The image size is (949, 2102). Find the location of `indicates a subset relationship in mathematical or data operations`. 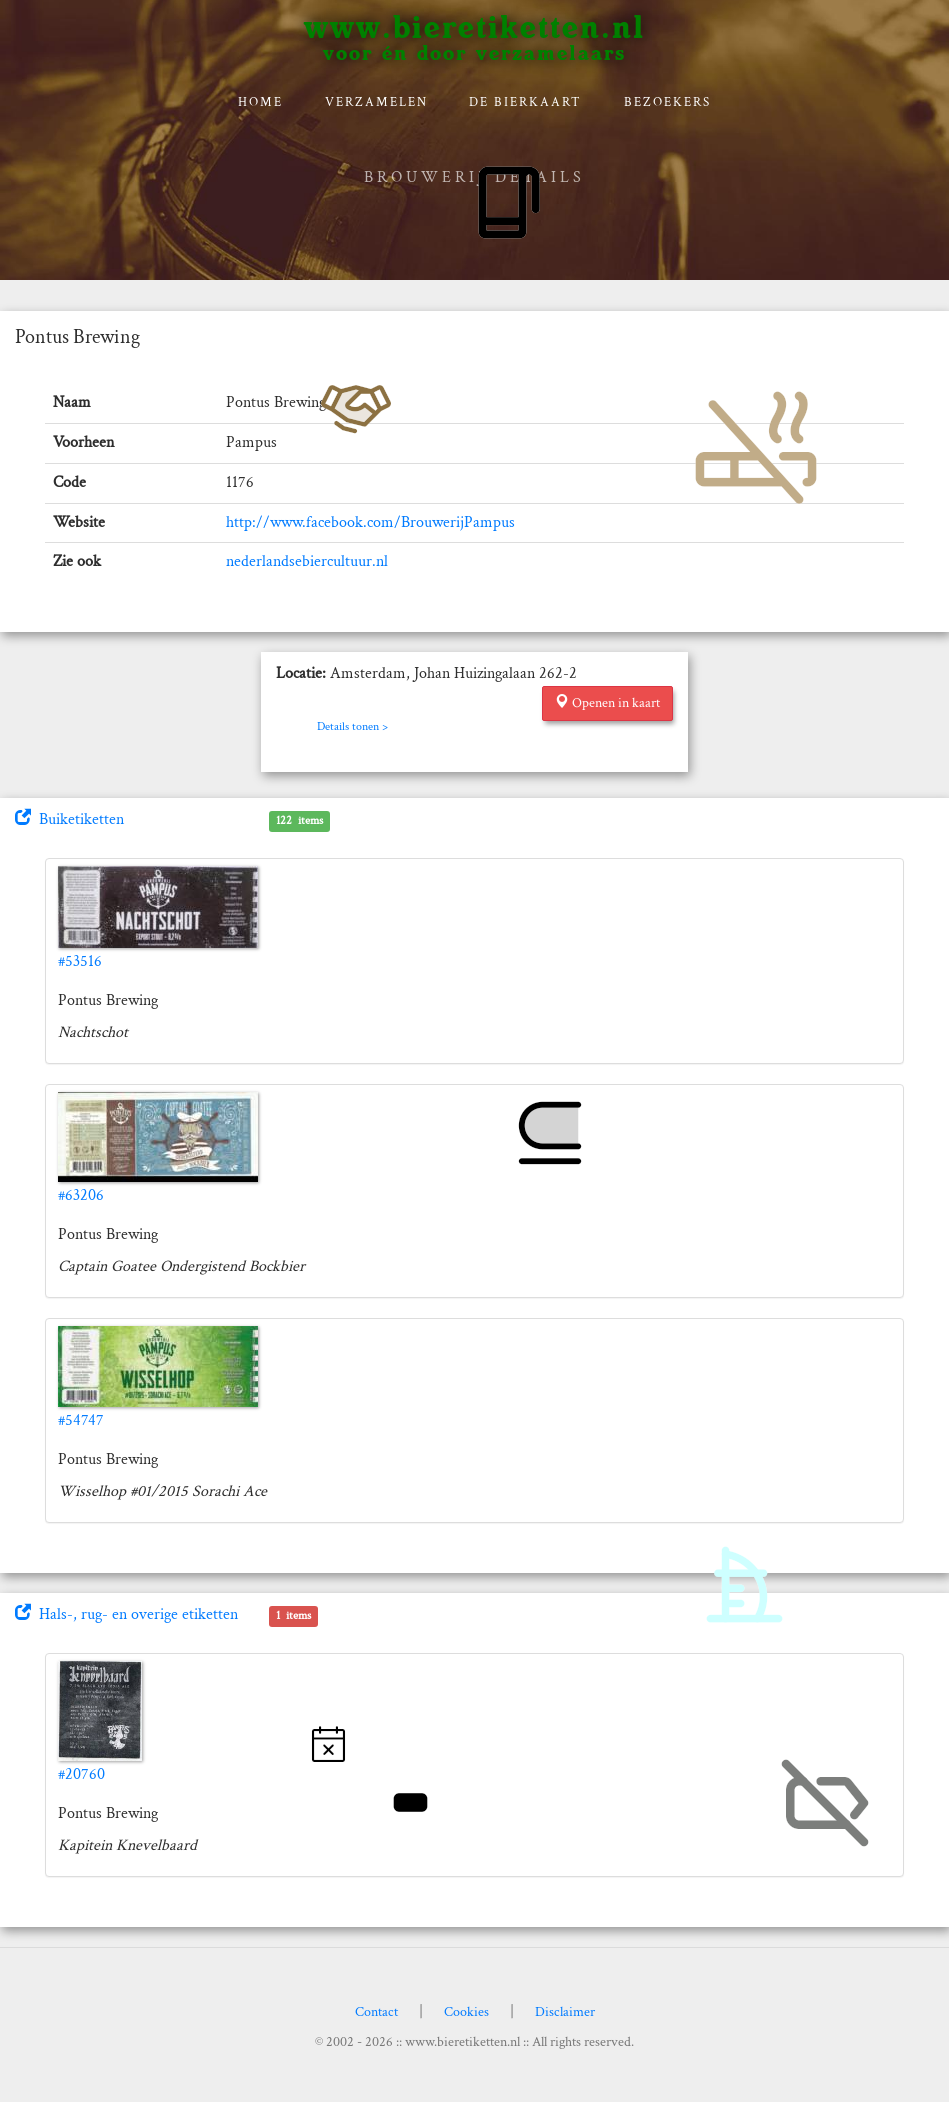

indicates a subset relationship in mathematical or data operations is located at coordinates (551, 1131).